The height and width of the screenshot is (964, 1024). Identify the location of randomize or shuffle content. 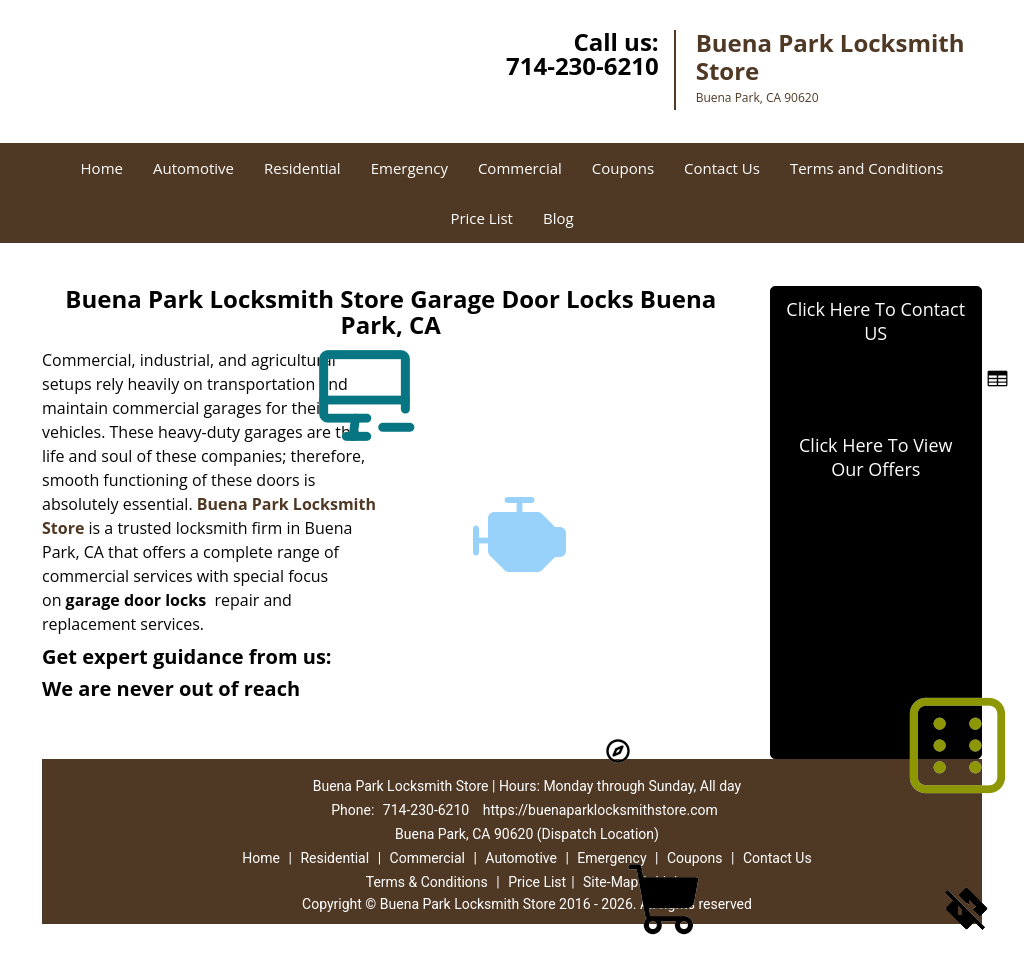
(957, 745).